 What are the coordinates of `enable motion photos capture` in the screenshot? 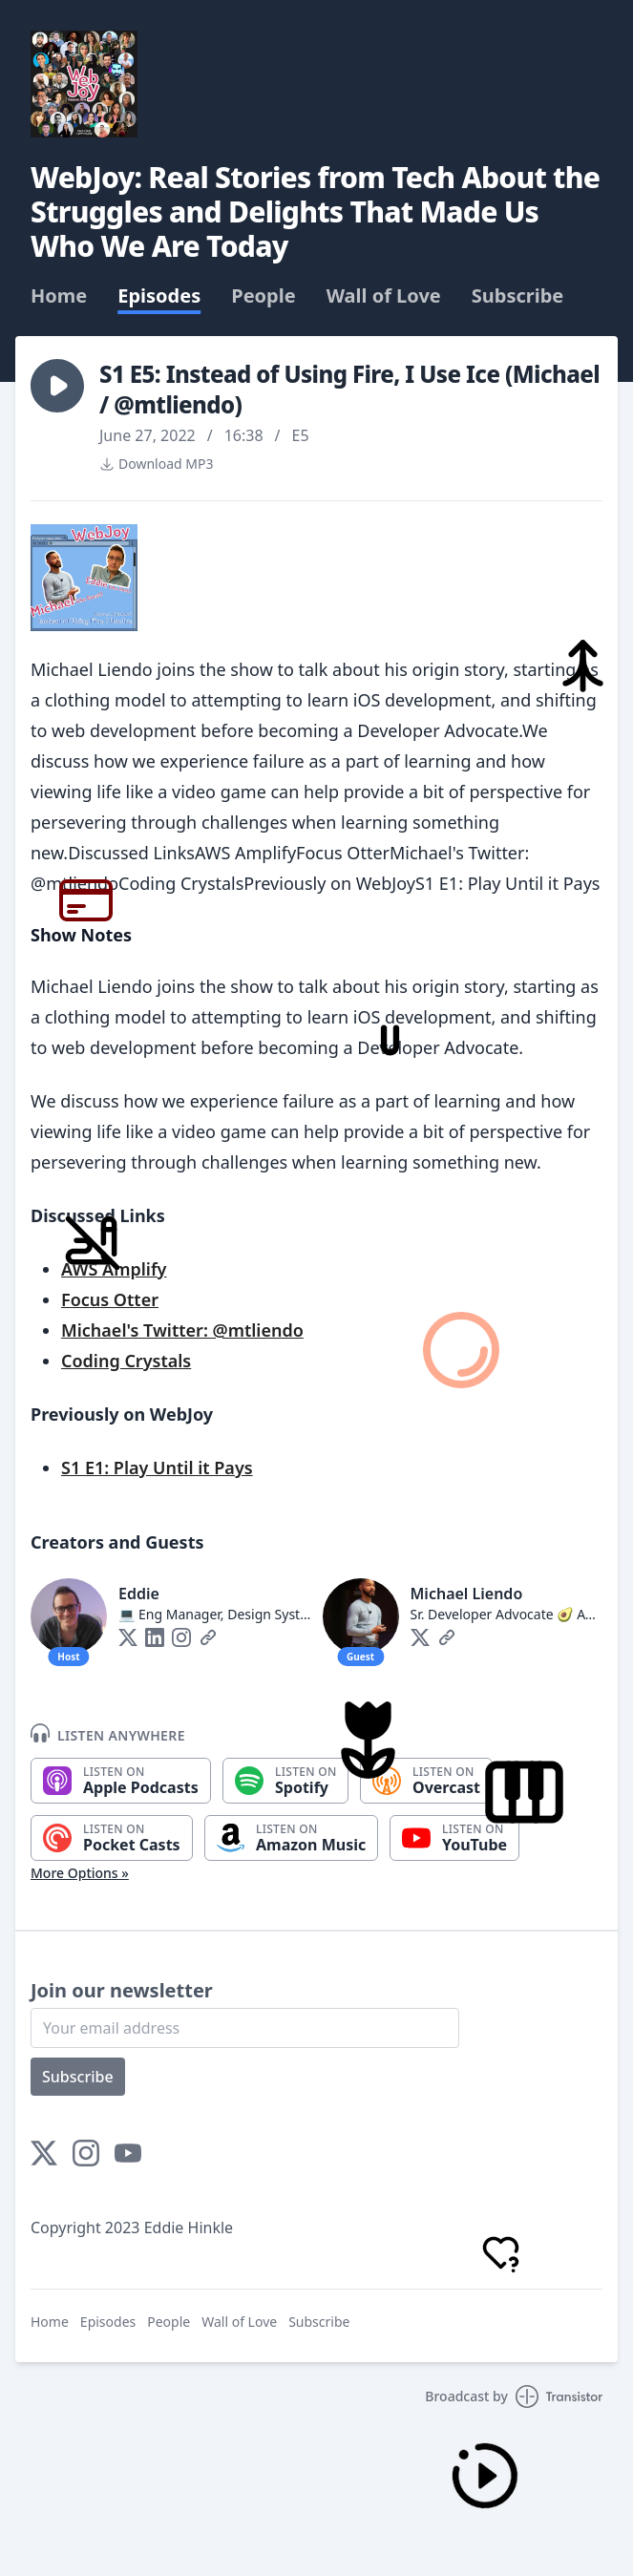 It's located at (485, 2476).